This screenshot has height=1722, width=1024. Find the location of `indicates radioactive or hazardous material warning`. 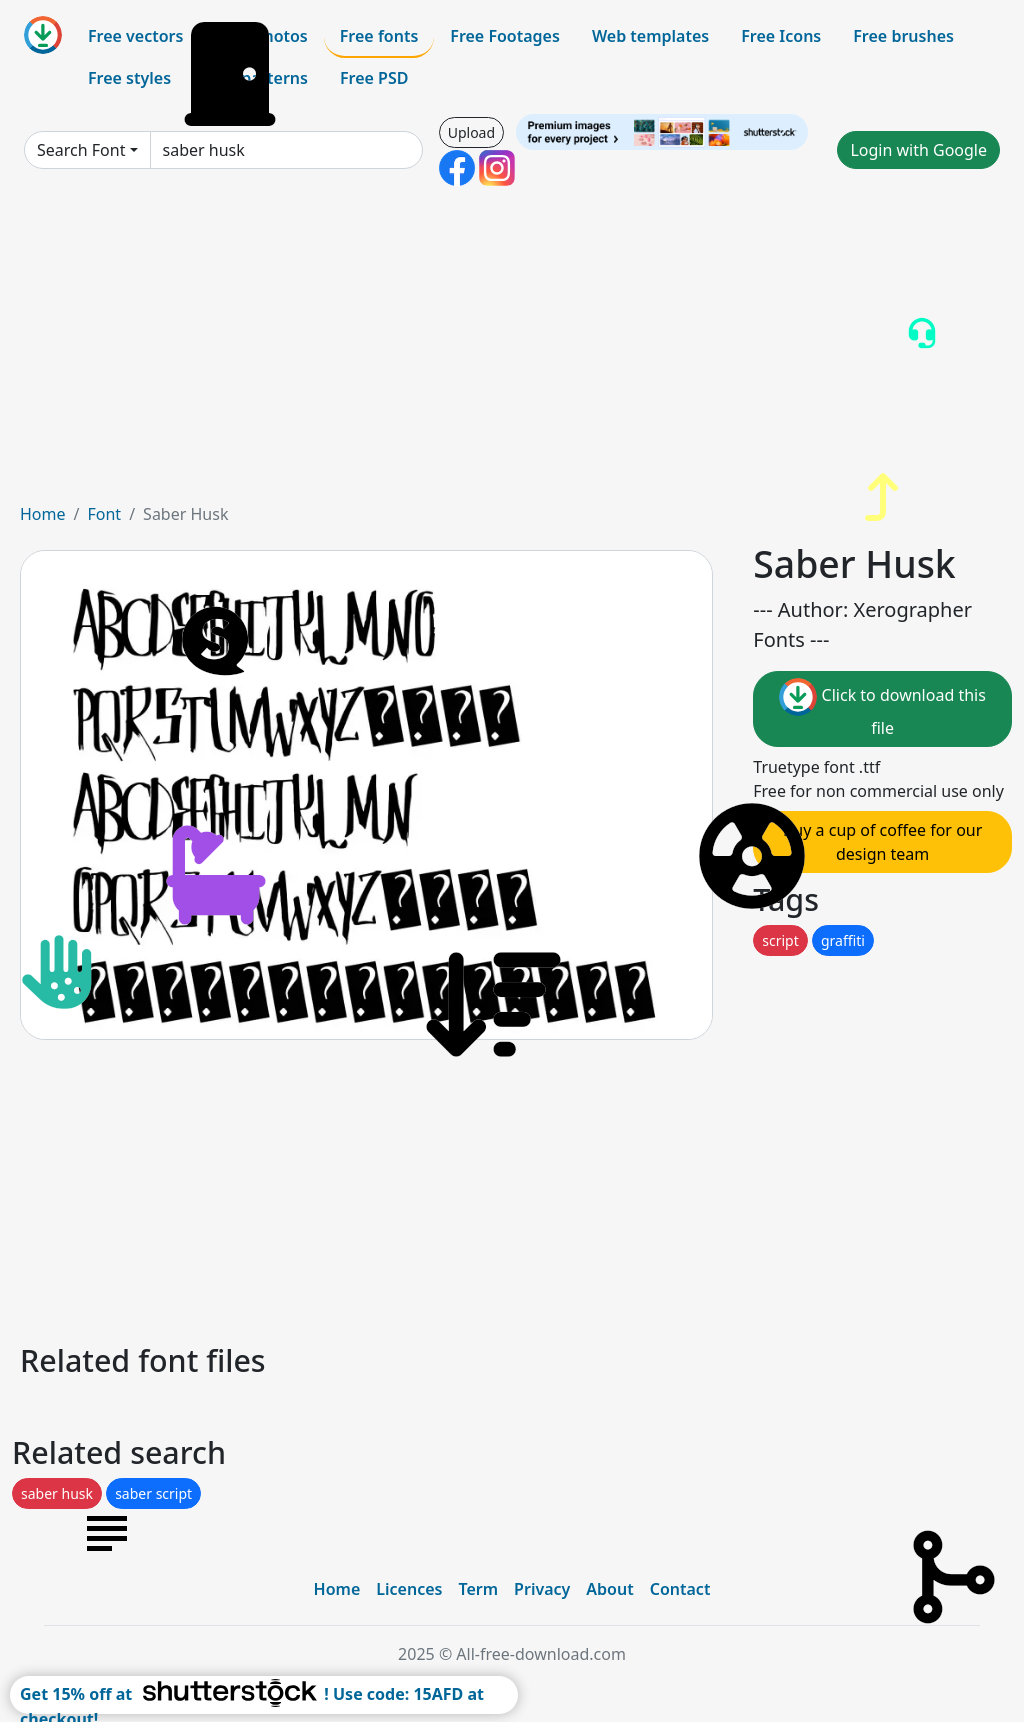

indicates radioactive or hazardous material warning is located at coordinates (752, 856).